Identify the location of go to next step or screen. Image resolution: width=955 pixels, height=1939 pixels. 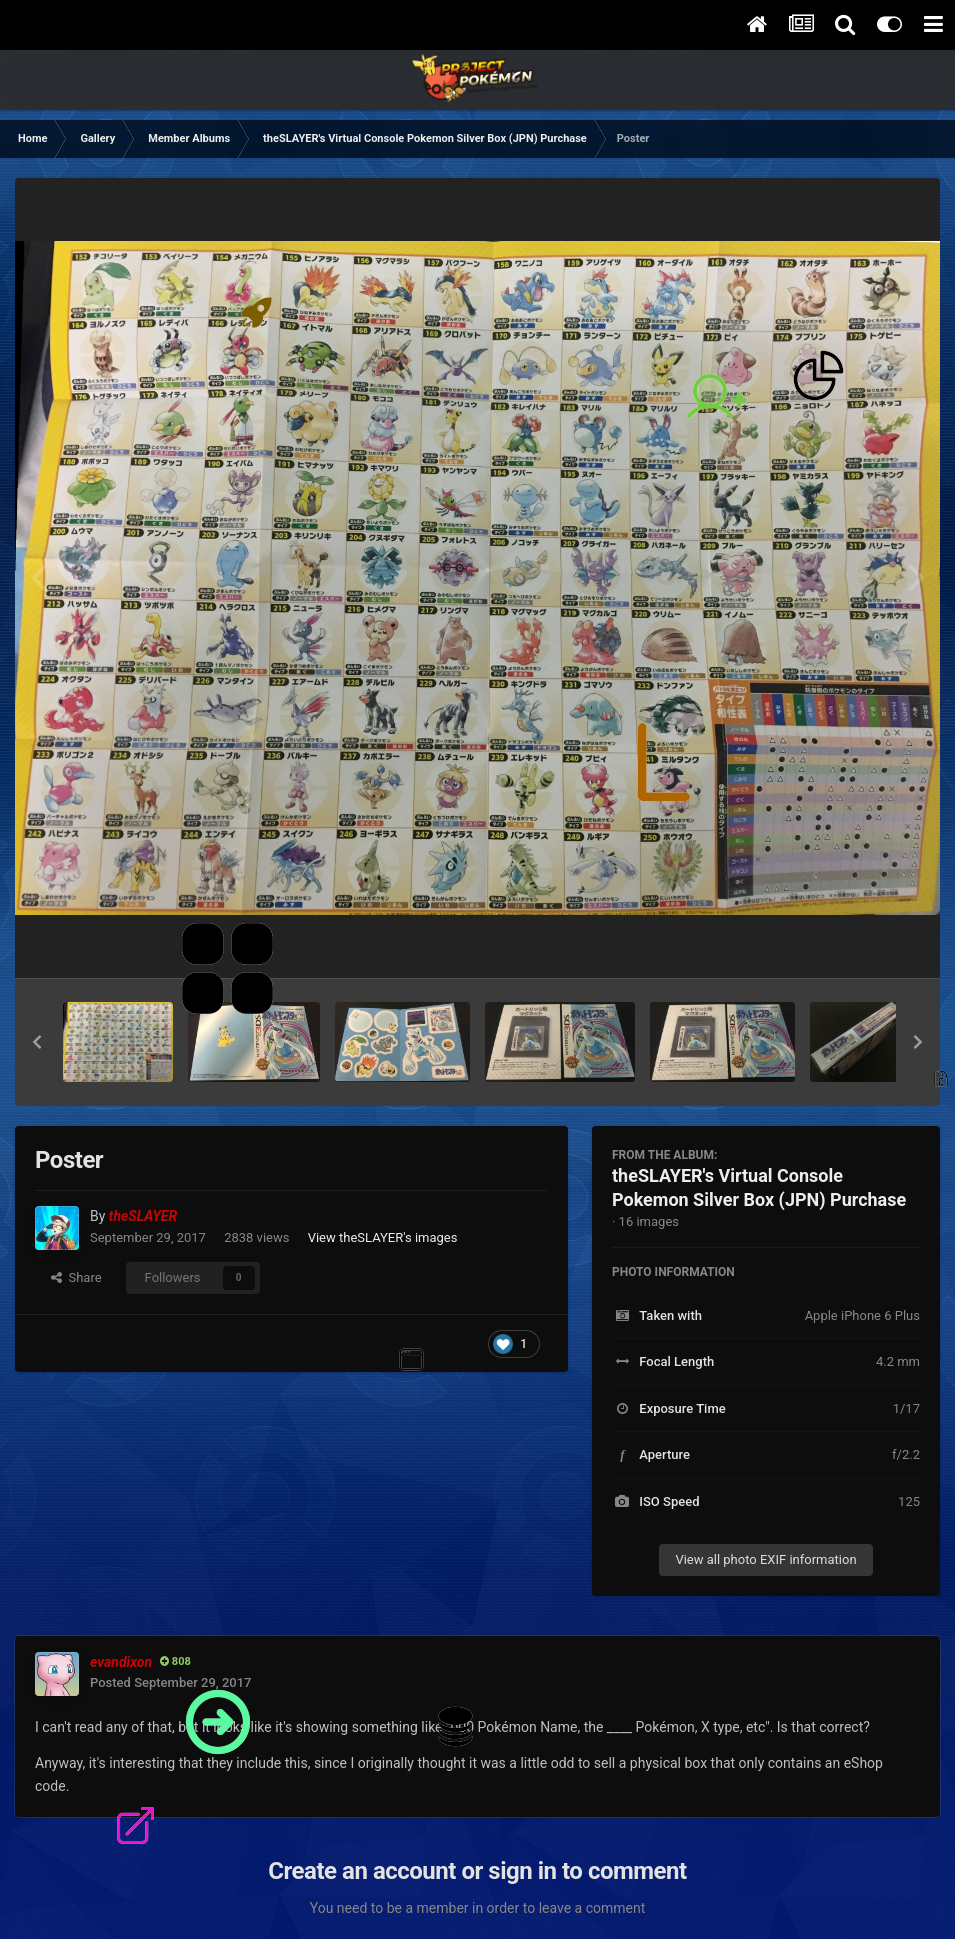
(218, 1722).